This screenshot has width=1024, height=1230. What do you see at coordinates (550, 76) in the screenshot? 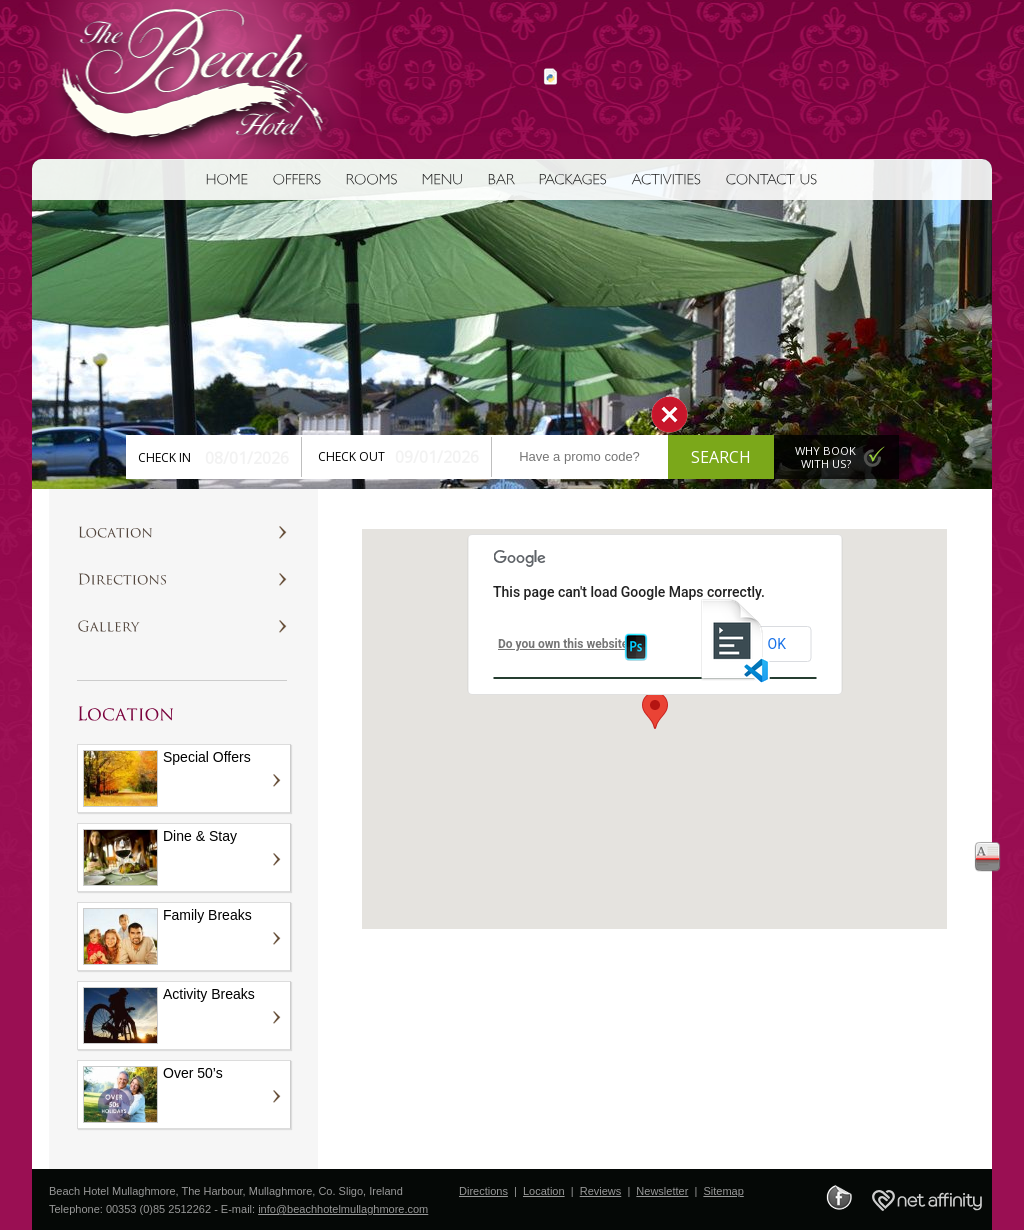
I see `a python 3 script or source file` at bounding box center [550, 76].